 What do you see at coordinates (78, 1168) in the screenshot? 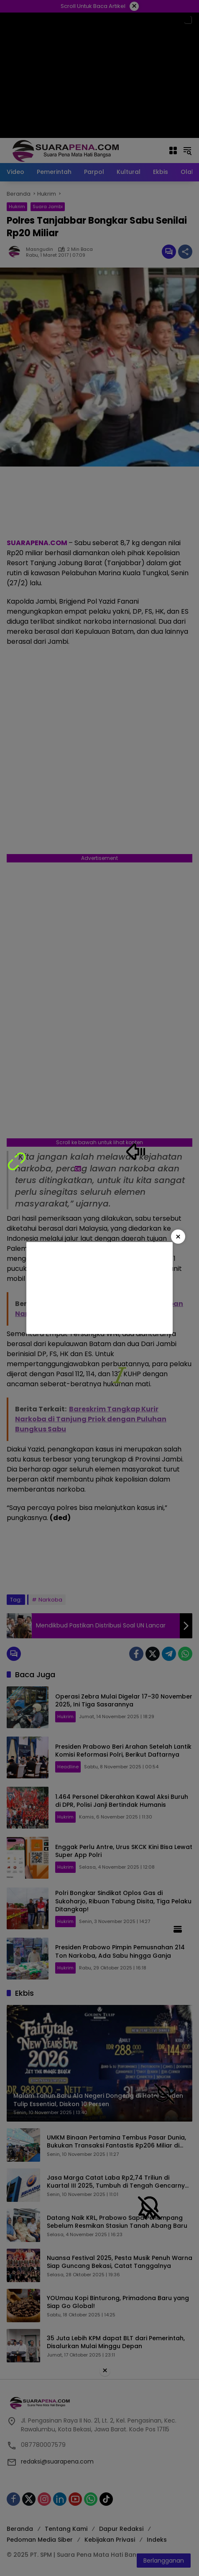
I see `open Last.fm app or website` at bounding box center [78, 1168].